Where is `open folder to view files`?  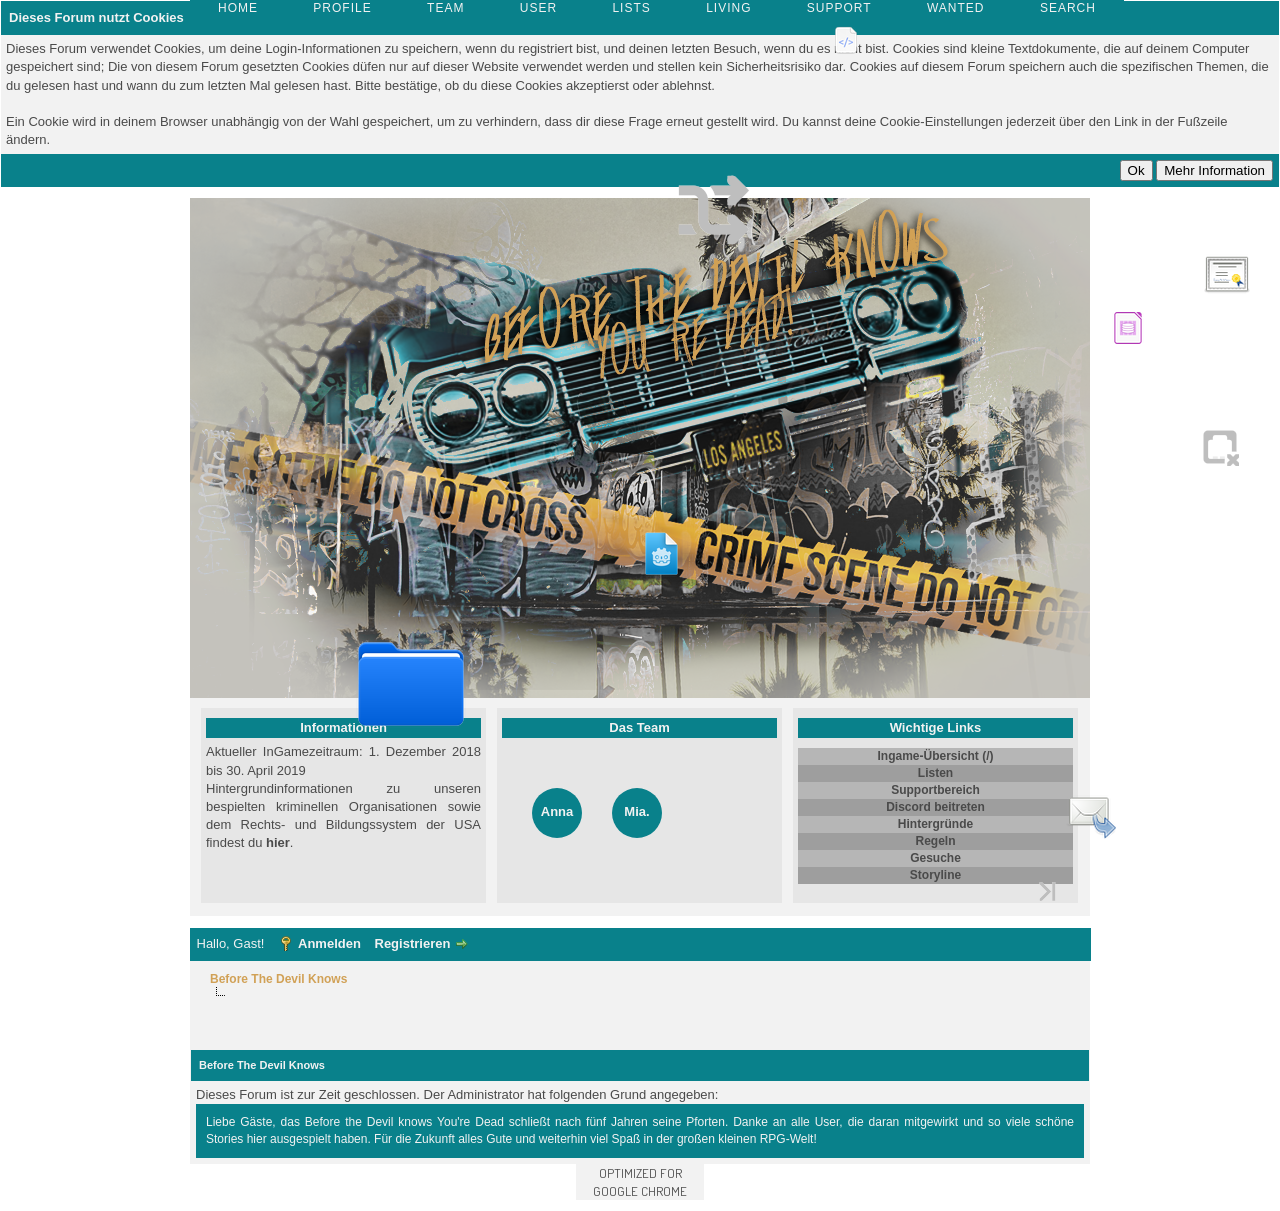
open folder to view files is located at coordinates (411, 684).